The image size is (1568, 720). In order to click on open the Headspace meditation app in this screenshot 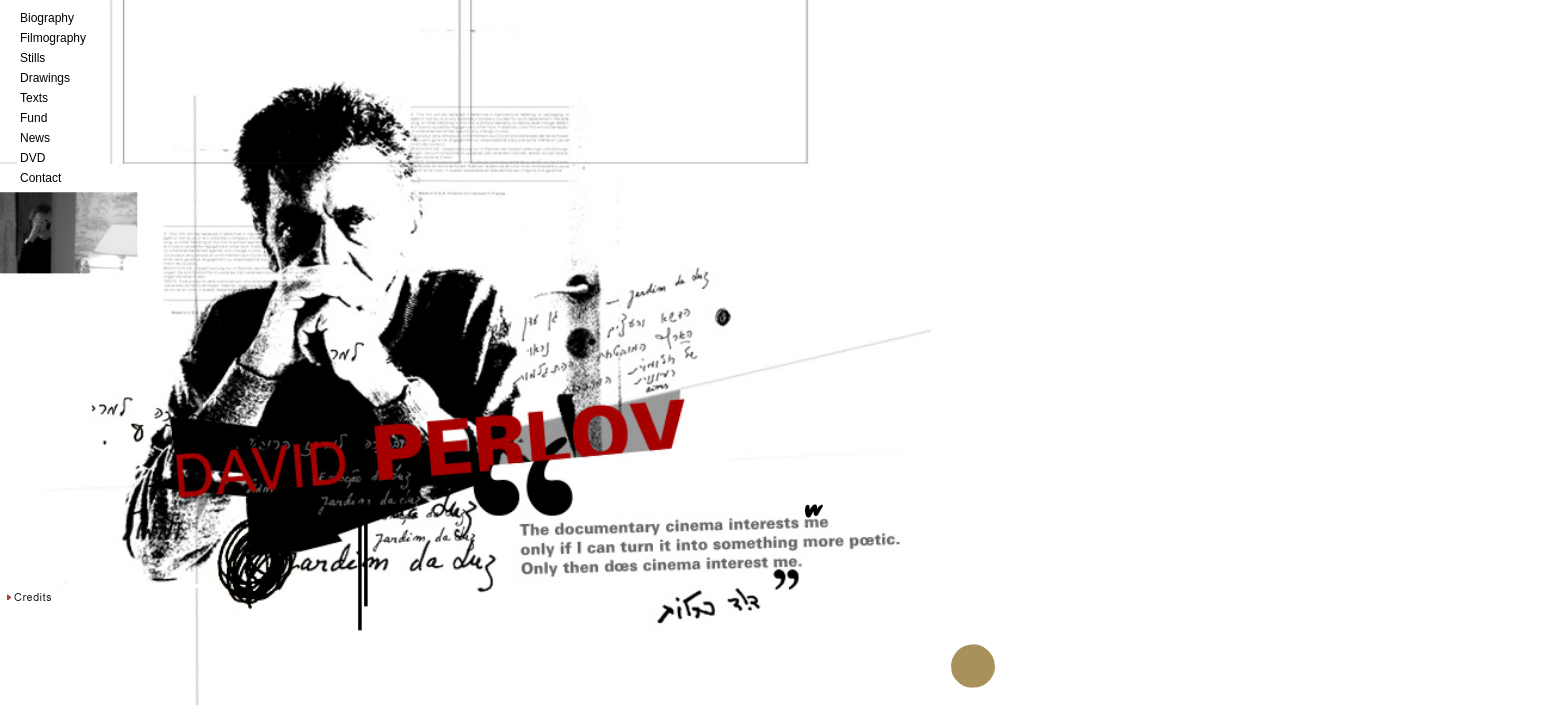, I will do `click(973, 666)`.